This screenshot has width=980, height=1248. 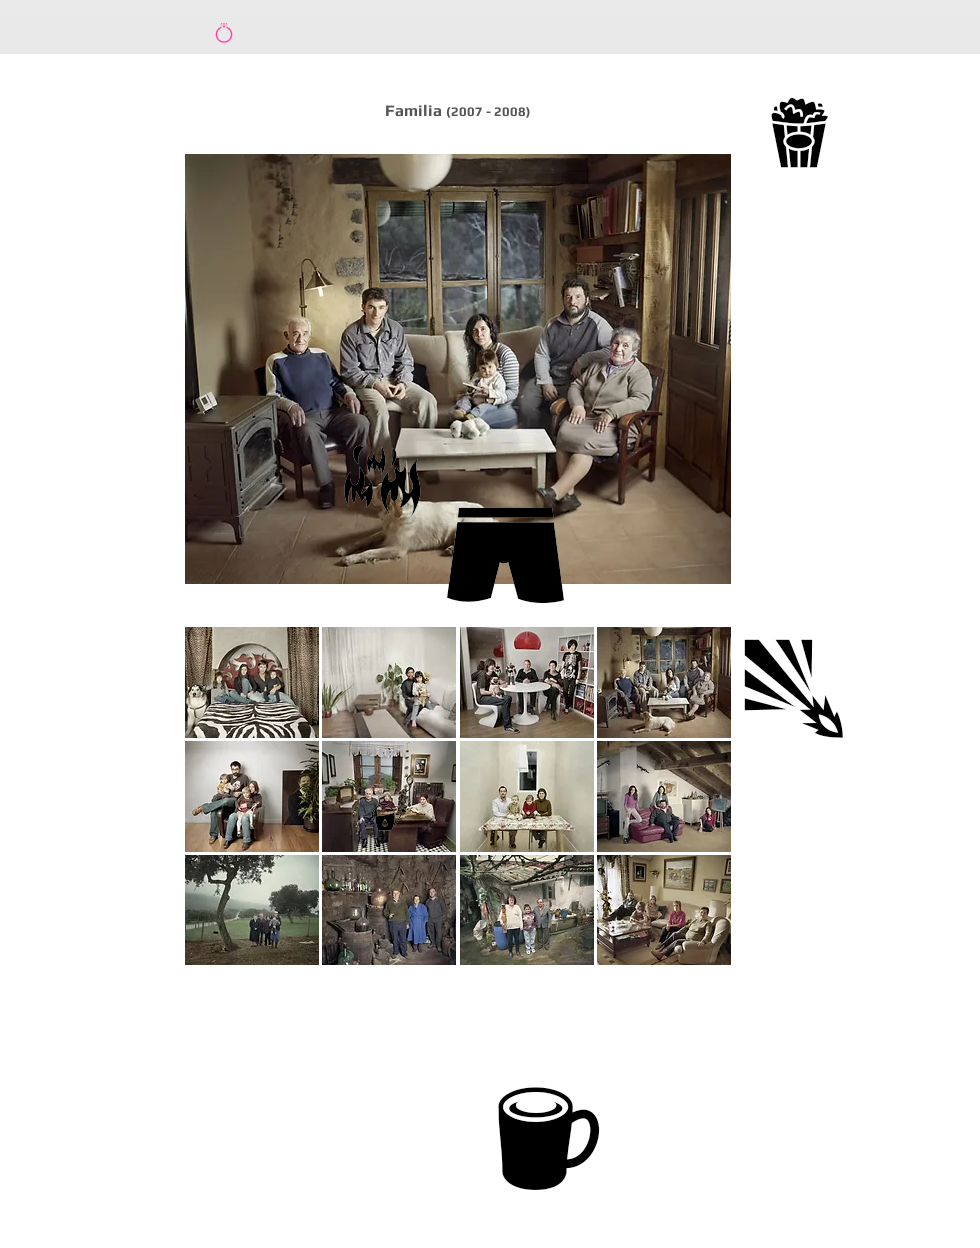 What do you see at coordinates (389, 817) in the screenshot?
I see `water plants or crops in a gardening game` at bounding box center [389, 817].